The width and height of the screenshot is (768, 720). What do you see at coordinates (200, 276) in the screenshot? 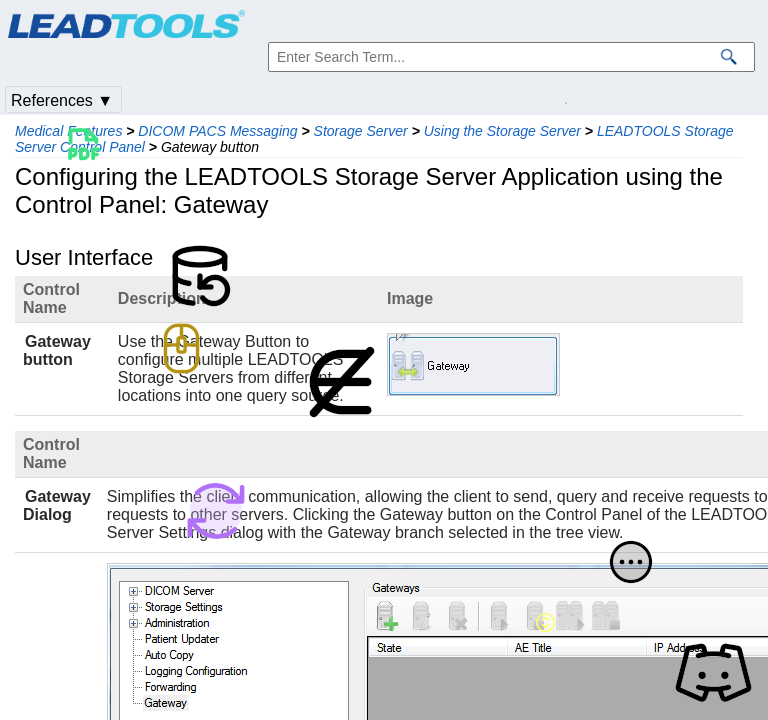
I see `restore database from backup` at bounding box center [200, 276].